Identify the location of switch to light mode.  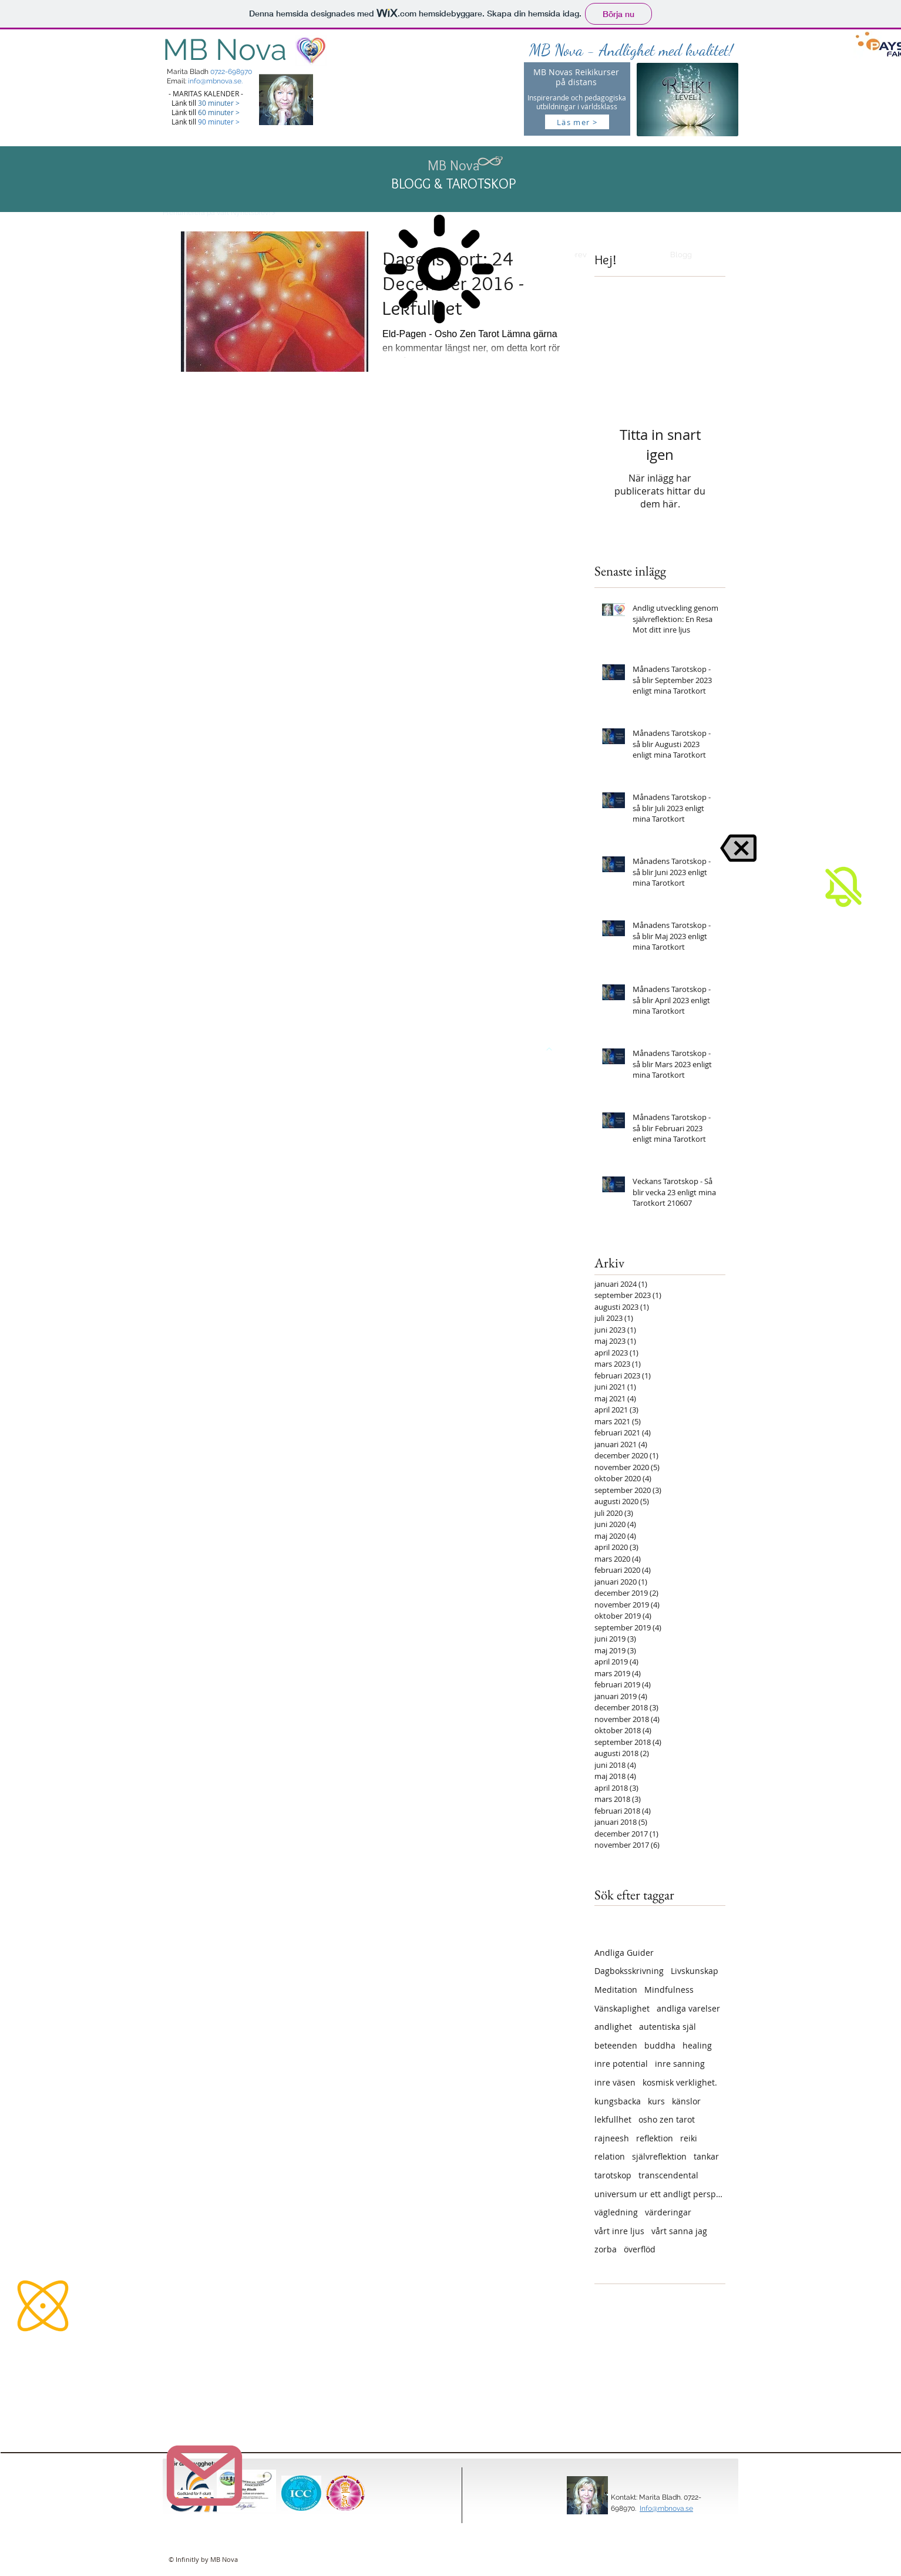
(439, 269).